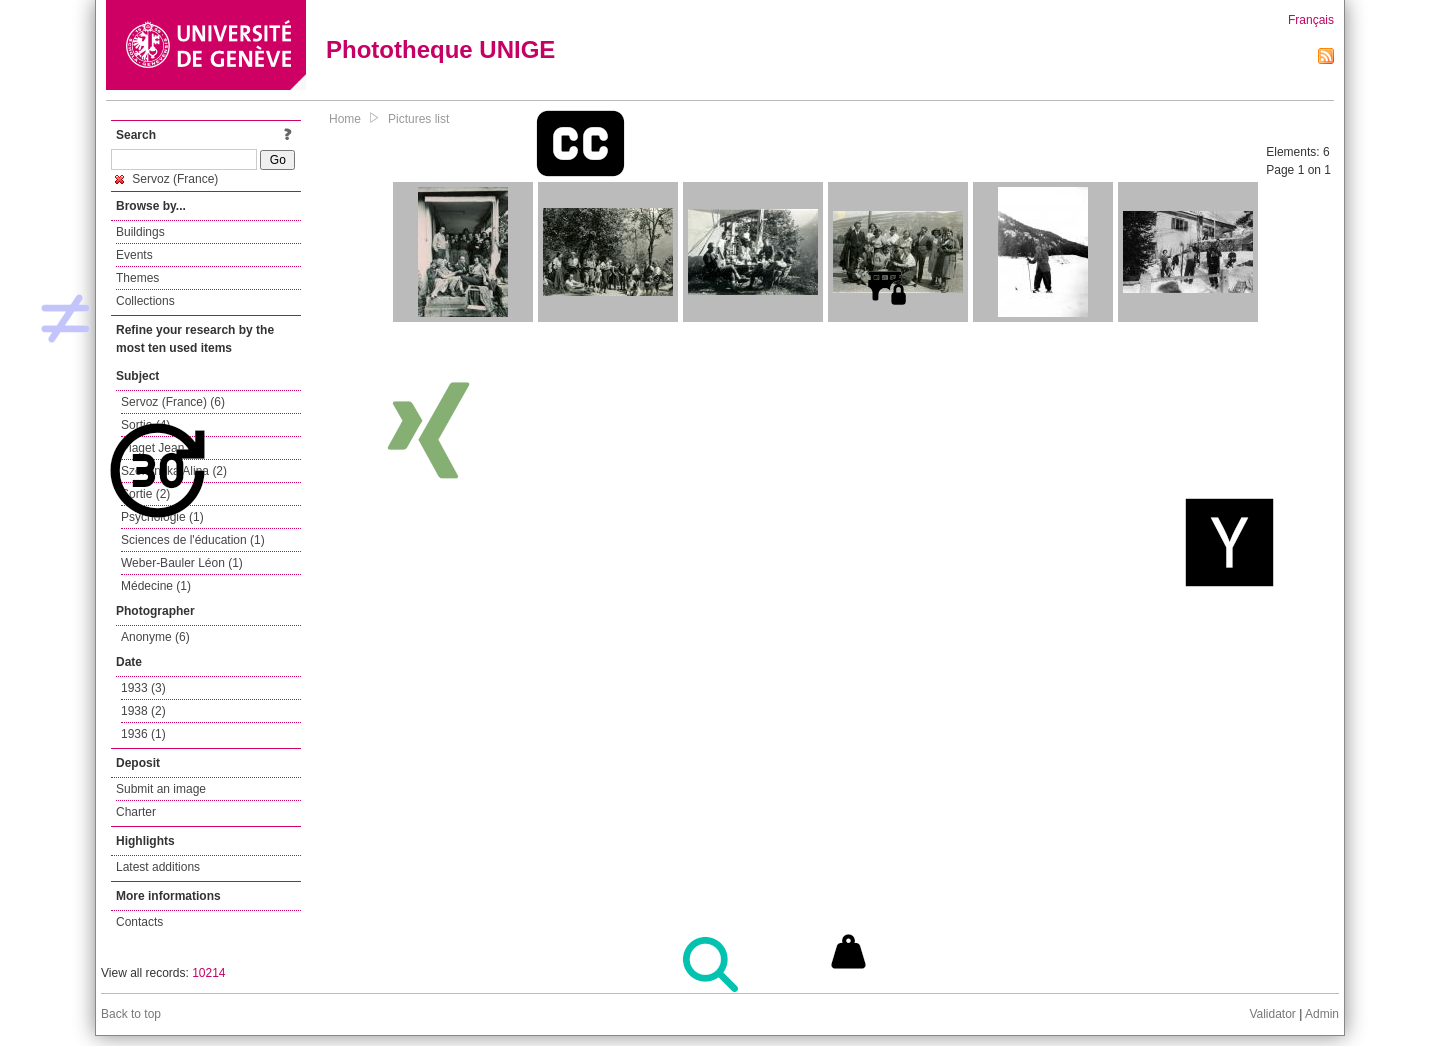 This screenshot has height=1046, width=1440. What do you see at coordinates (848, 951) in the screenshot?
I see `adjust weight or mass settings` at bounding box center [848, 951].